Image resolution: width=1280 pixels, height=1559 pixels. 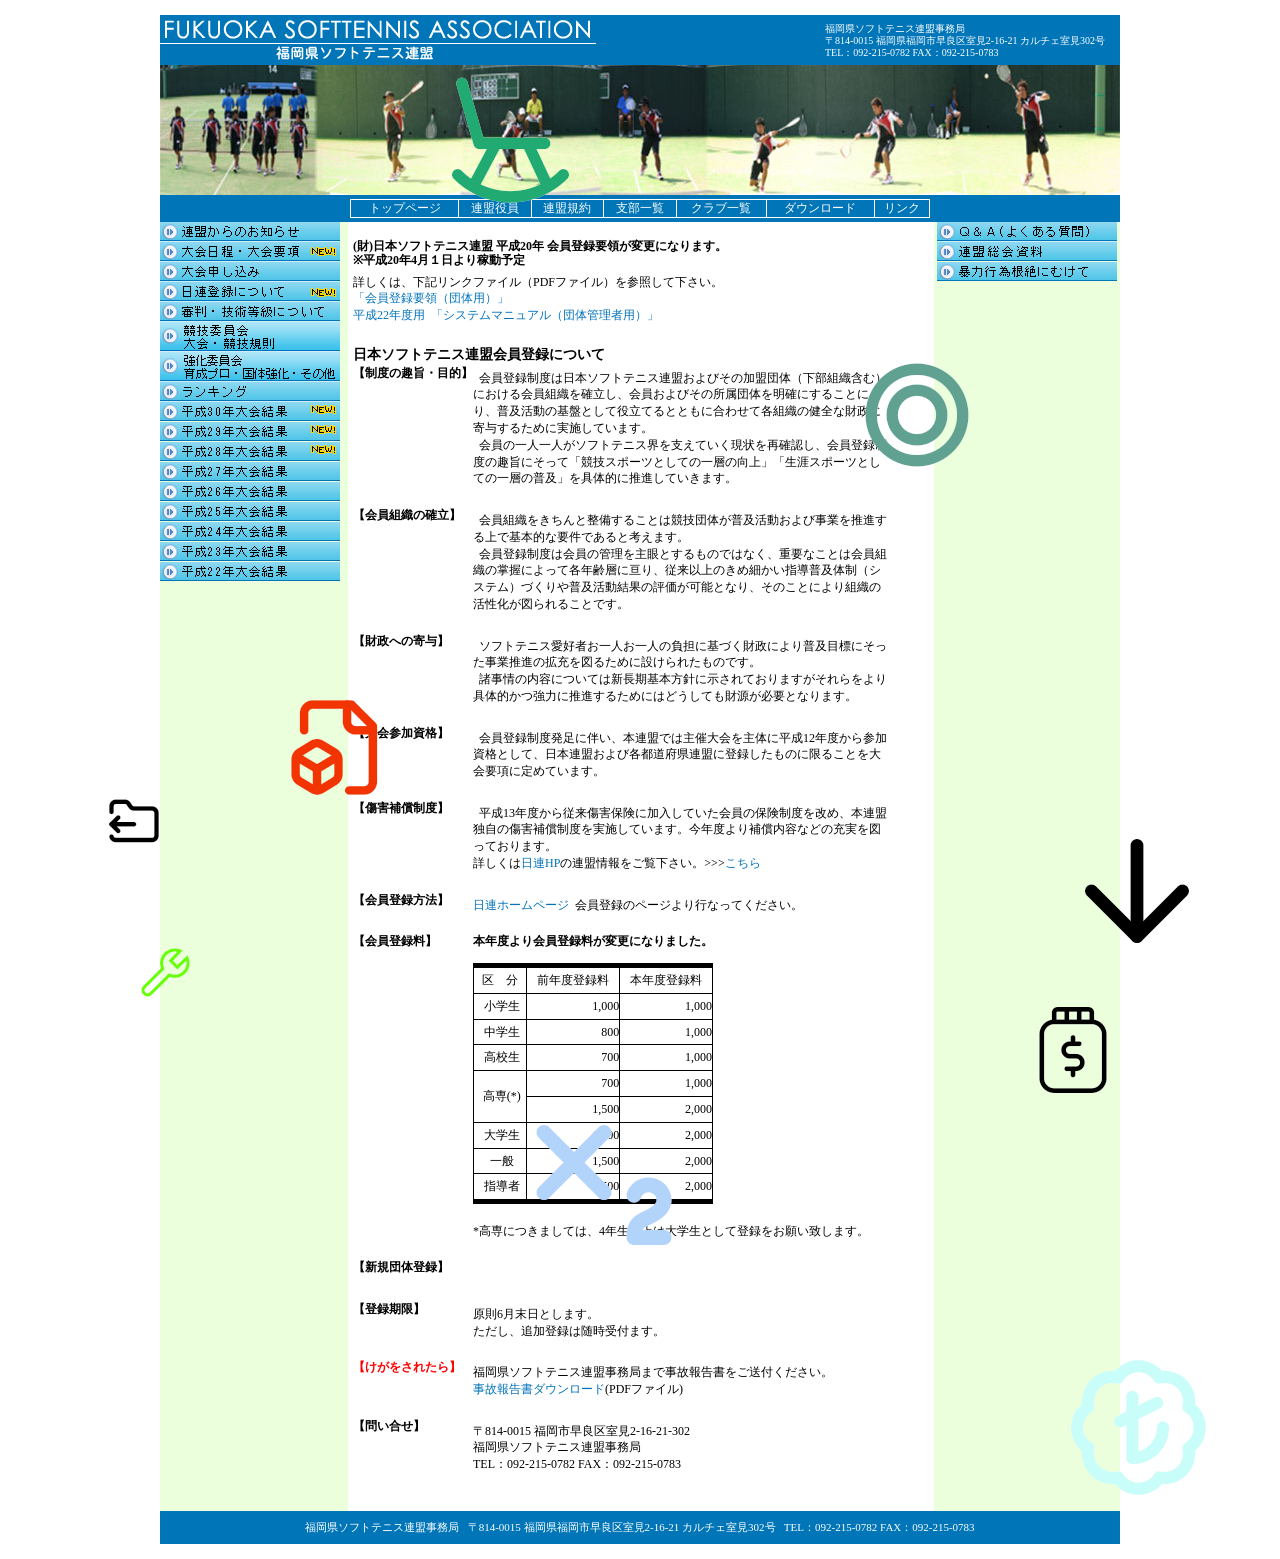 I want to click on leave a tip or donation, so click(x=1073, y=1050).